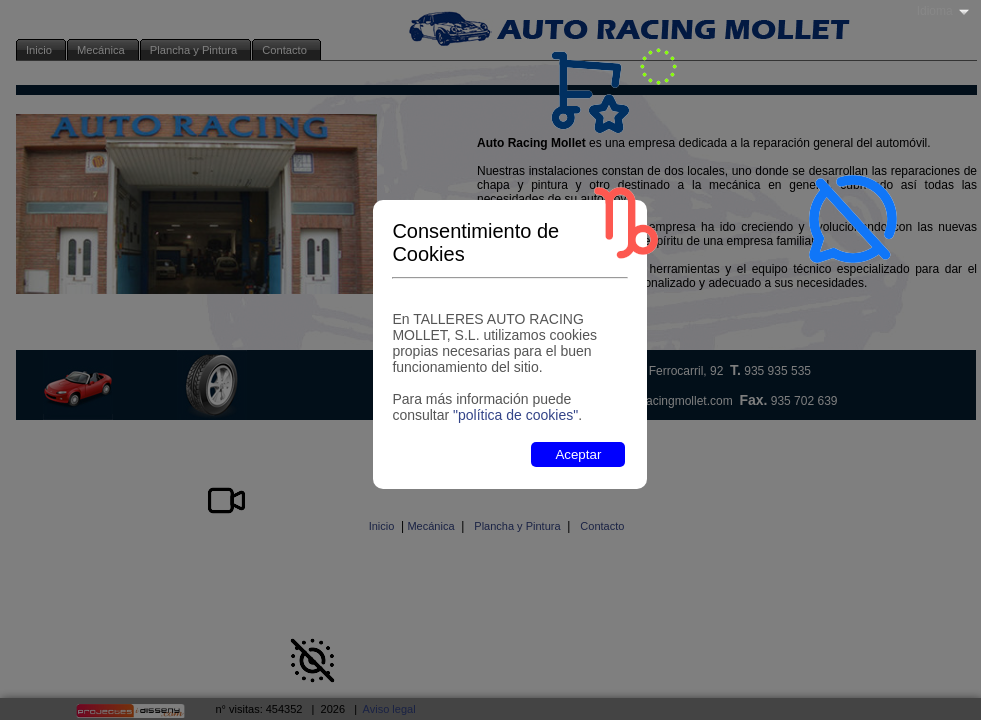  What do you see at coordinates (312, 660) in the screenshot?
I see `disable live photo capture` at bounding box center [312, 660].